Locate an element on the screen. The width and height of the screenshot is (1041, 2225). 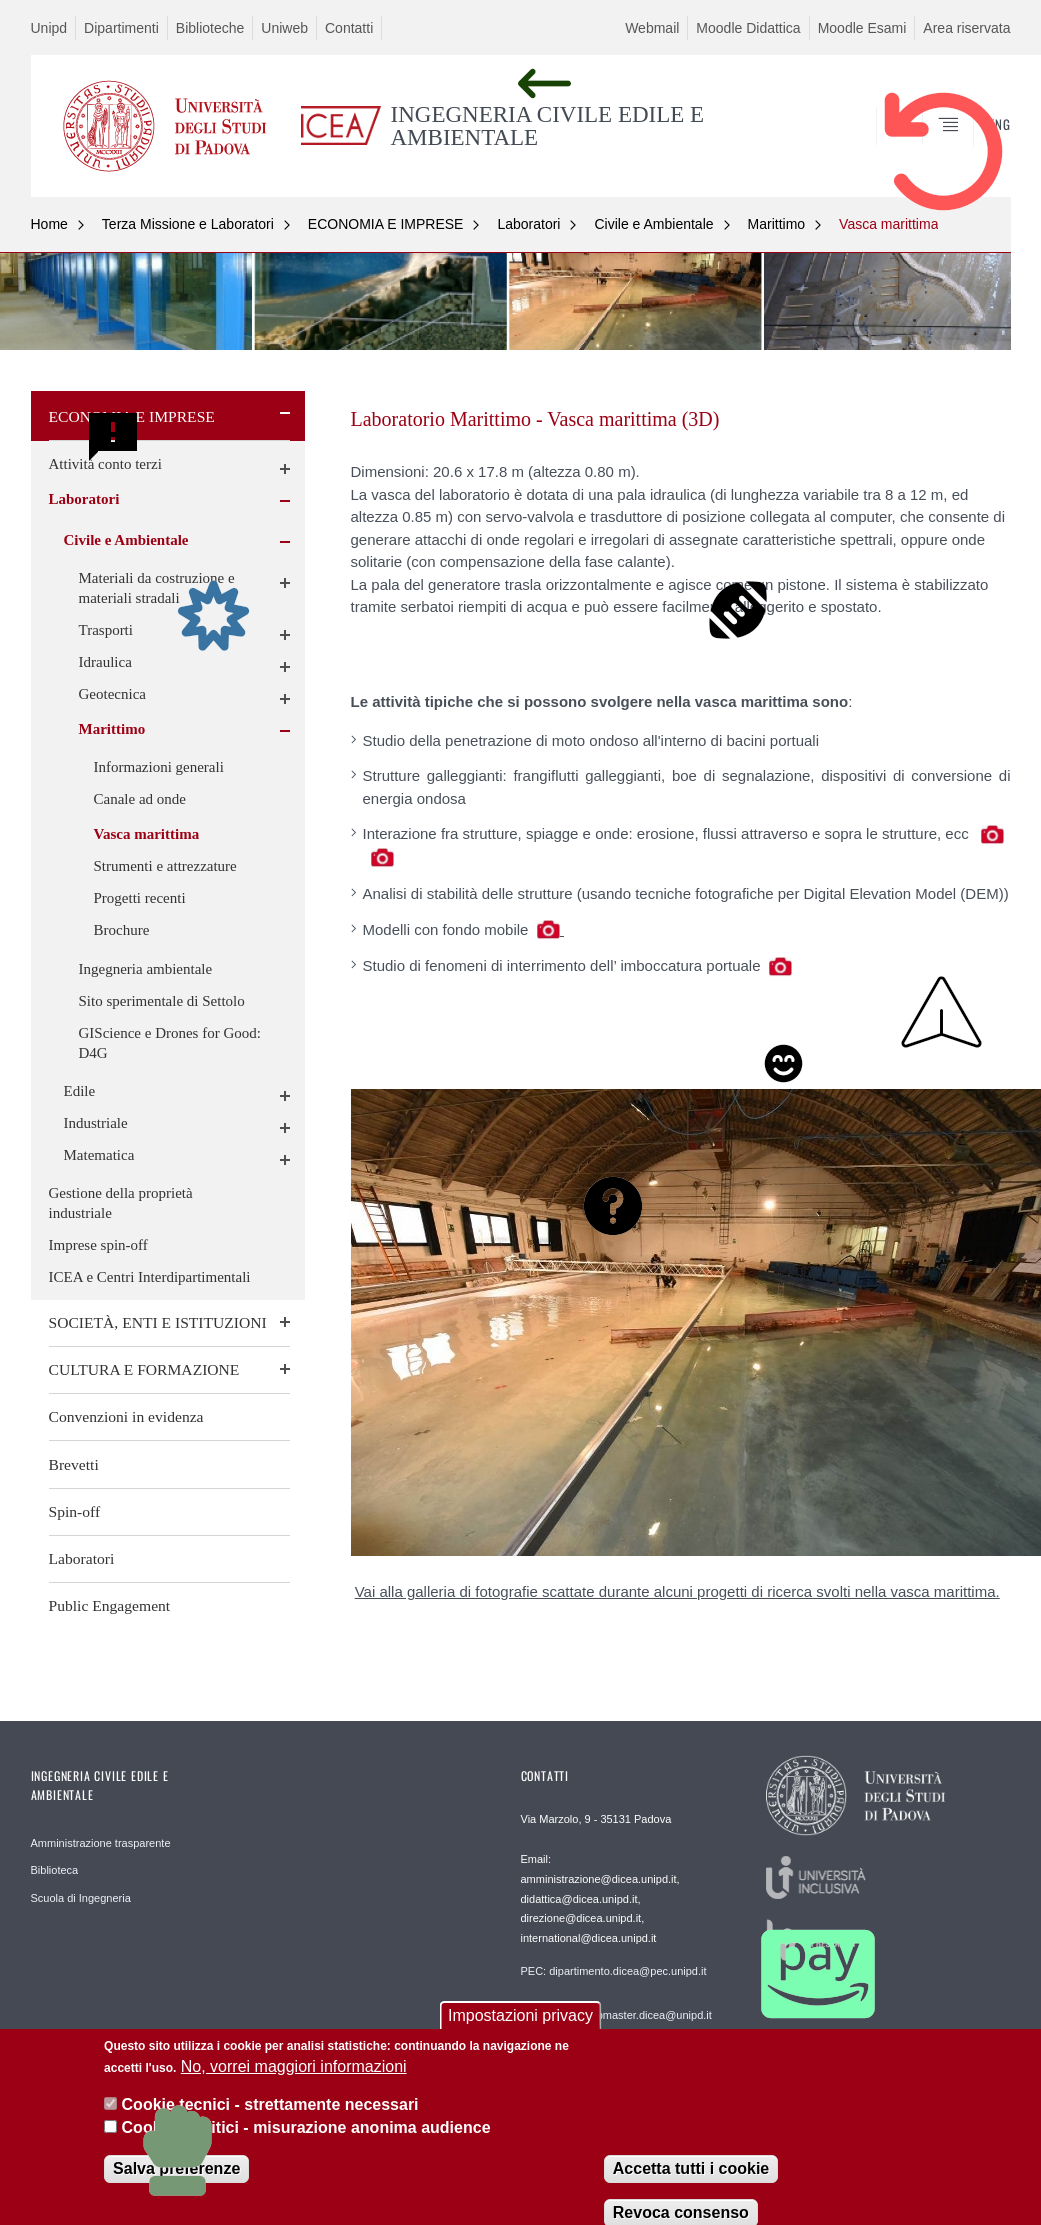
undo the last action is located at coordinates (943, 151).